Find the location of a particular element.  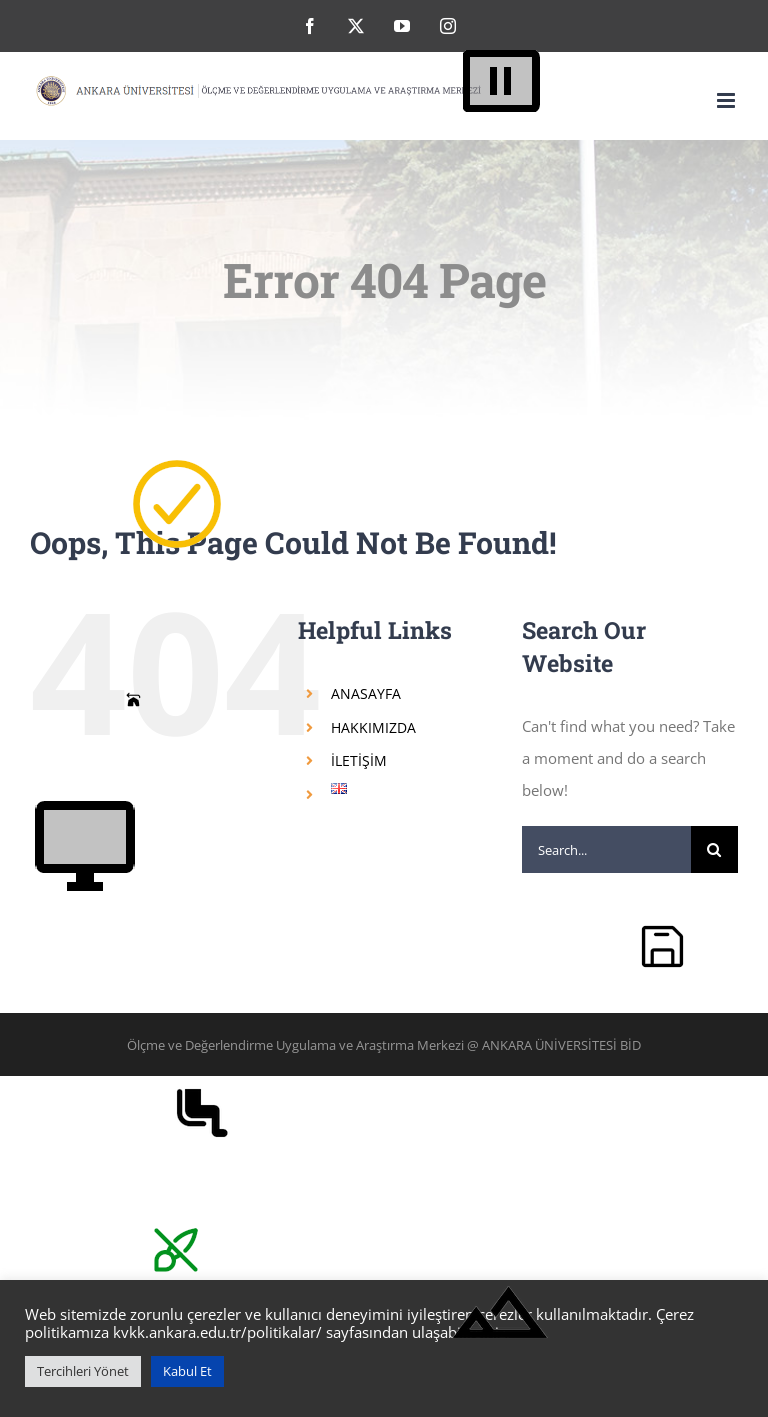

save current file or document is located at coordinates (662, 946).